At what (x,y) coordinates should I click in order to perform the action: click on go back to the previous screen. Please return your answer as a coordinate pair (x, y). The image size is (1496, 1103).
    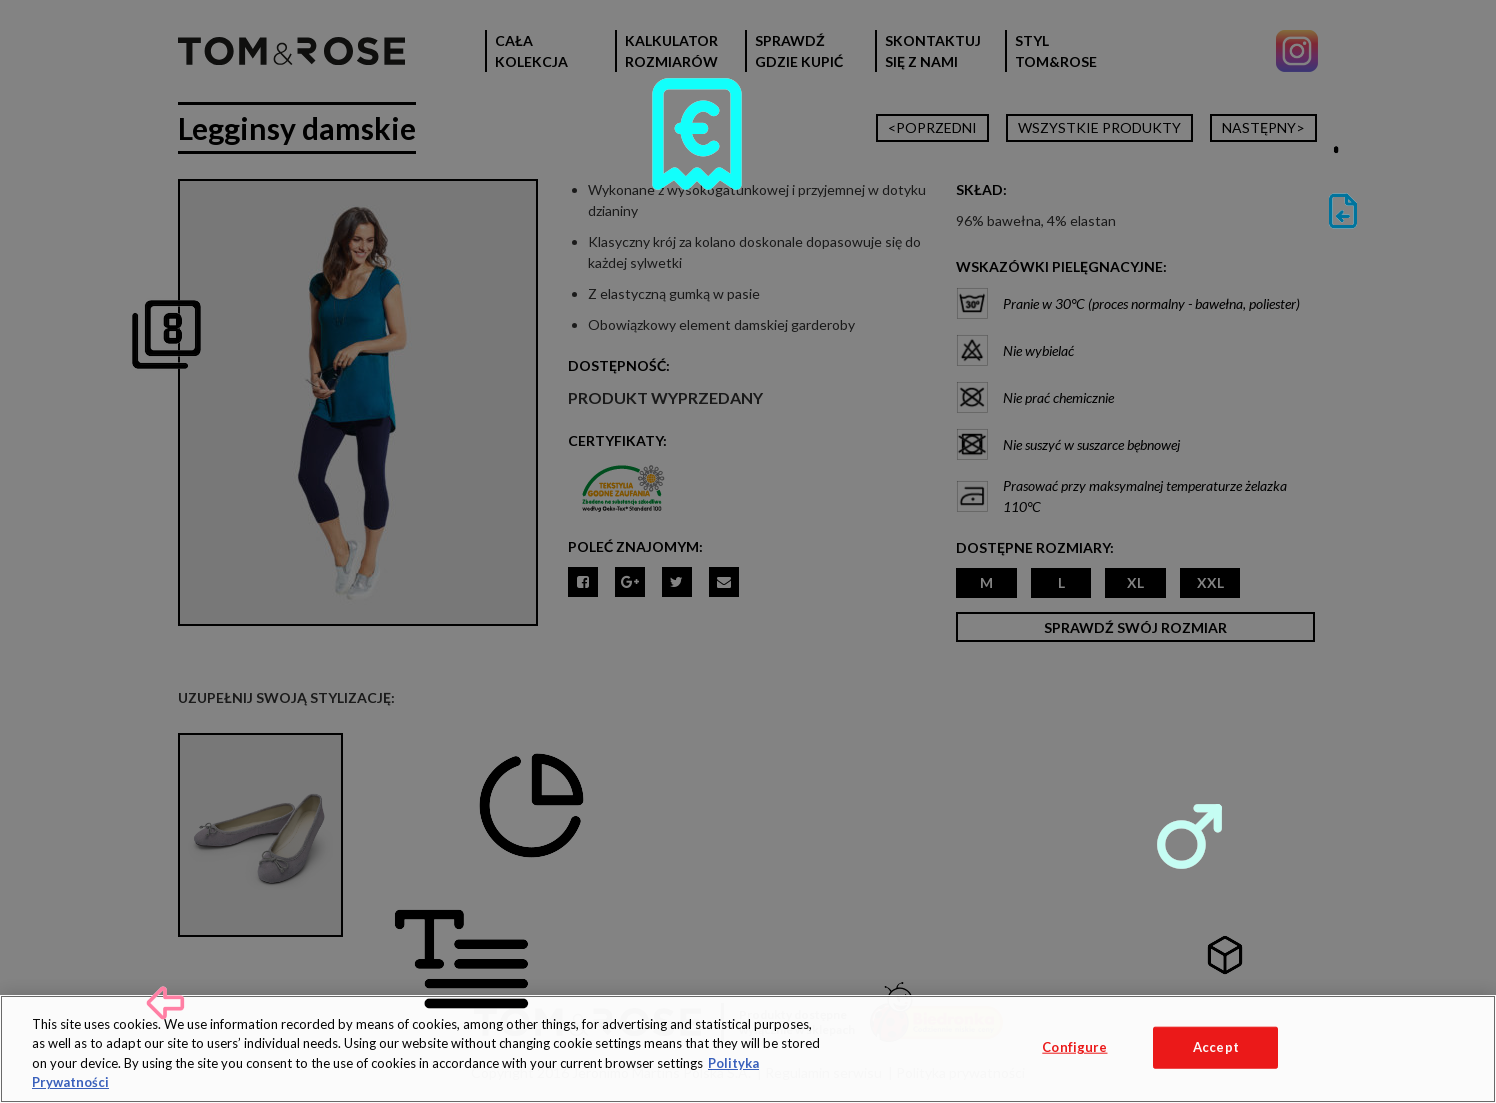
    Looking at the image, I should click on (165, 1003).